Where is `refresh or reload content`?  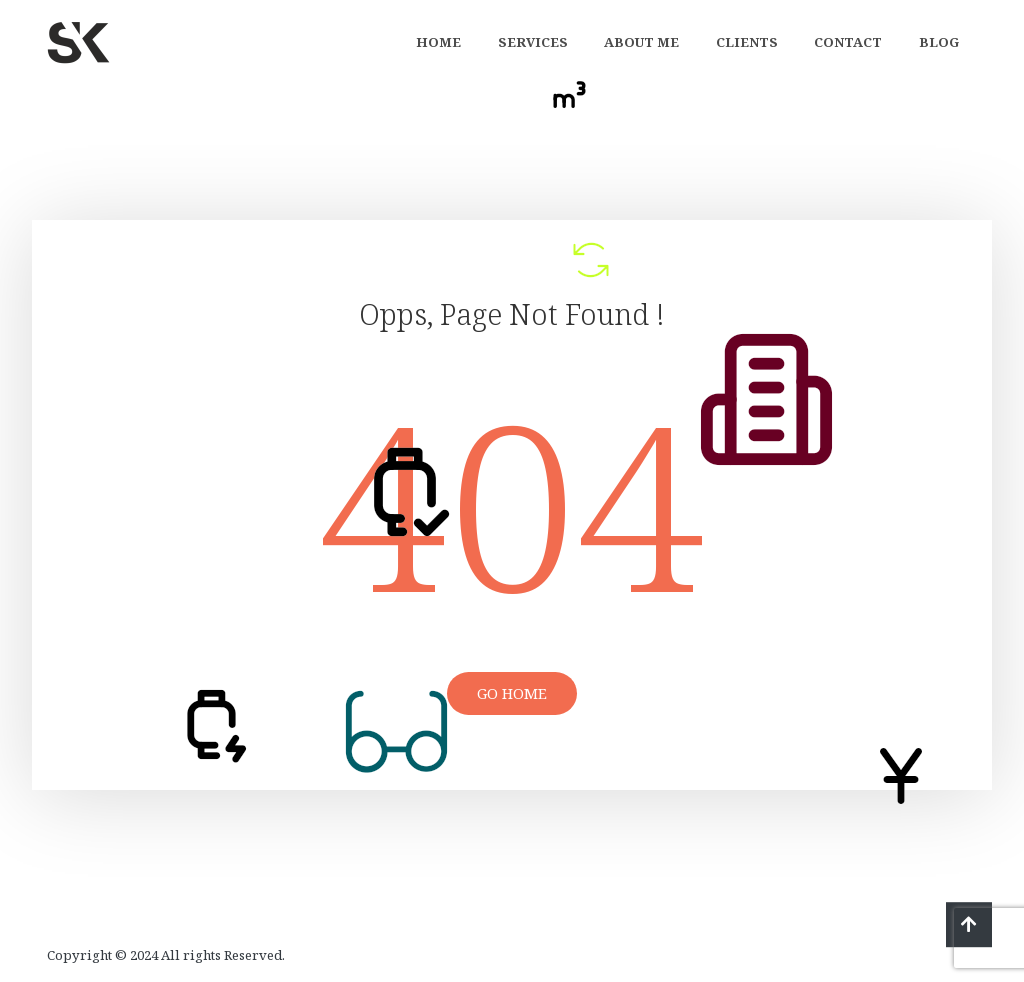 refresh or reload content is located at coordinates (591, 260).